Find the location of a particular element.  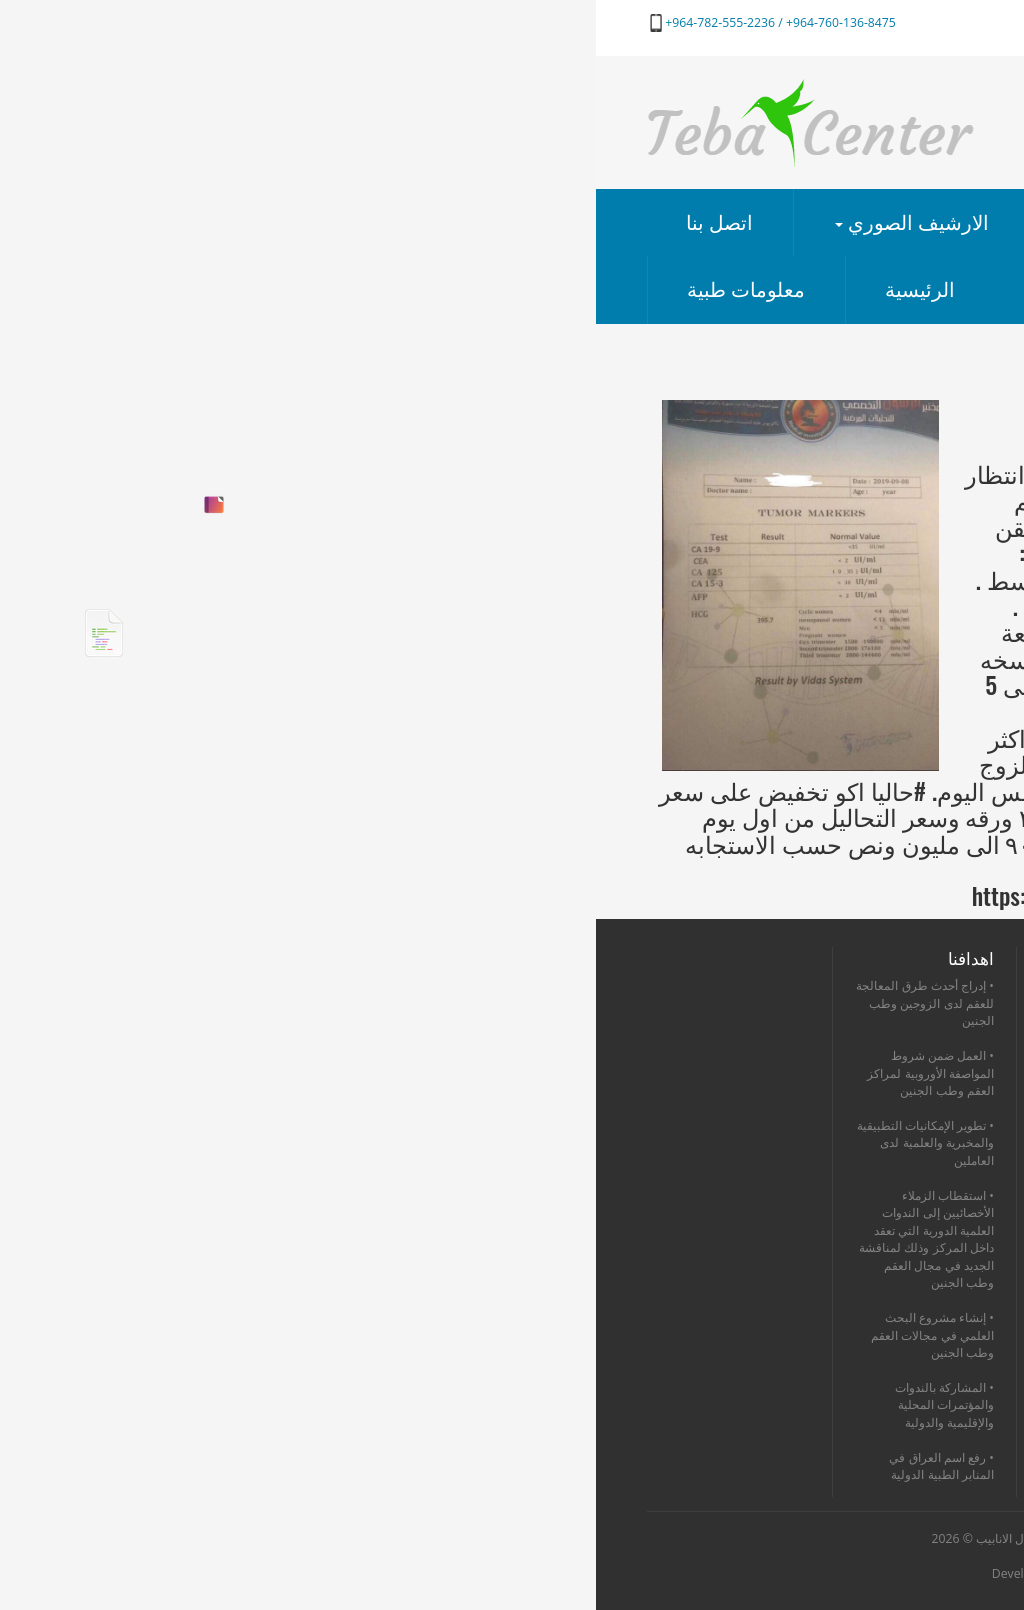

a COBOL source code file is located at coordinates (104, 633).